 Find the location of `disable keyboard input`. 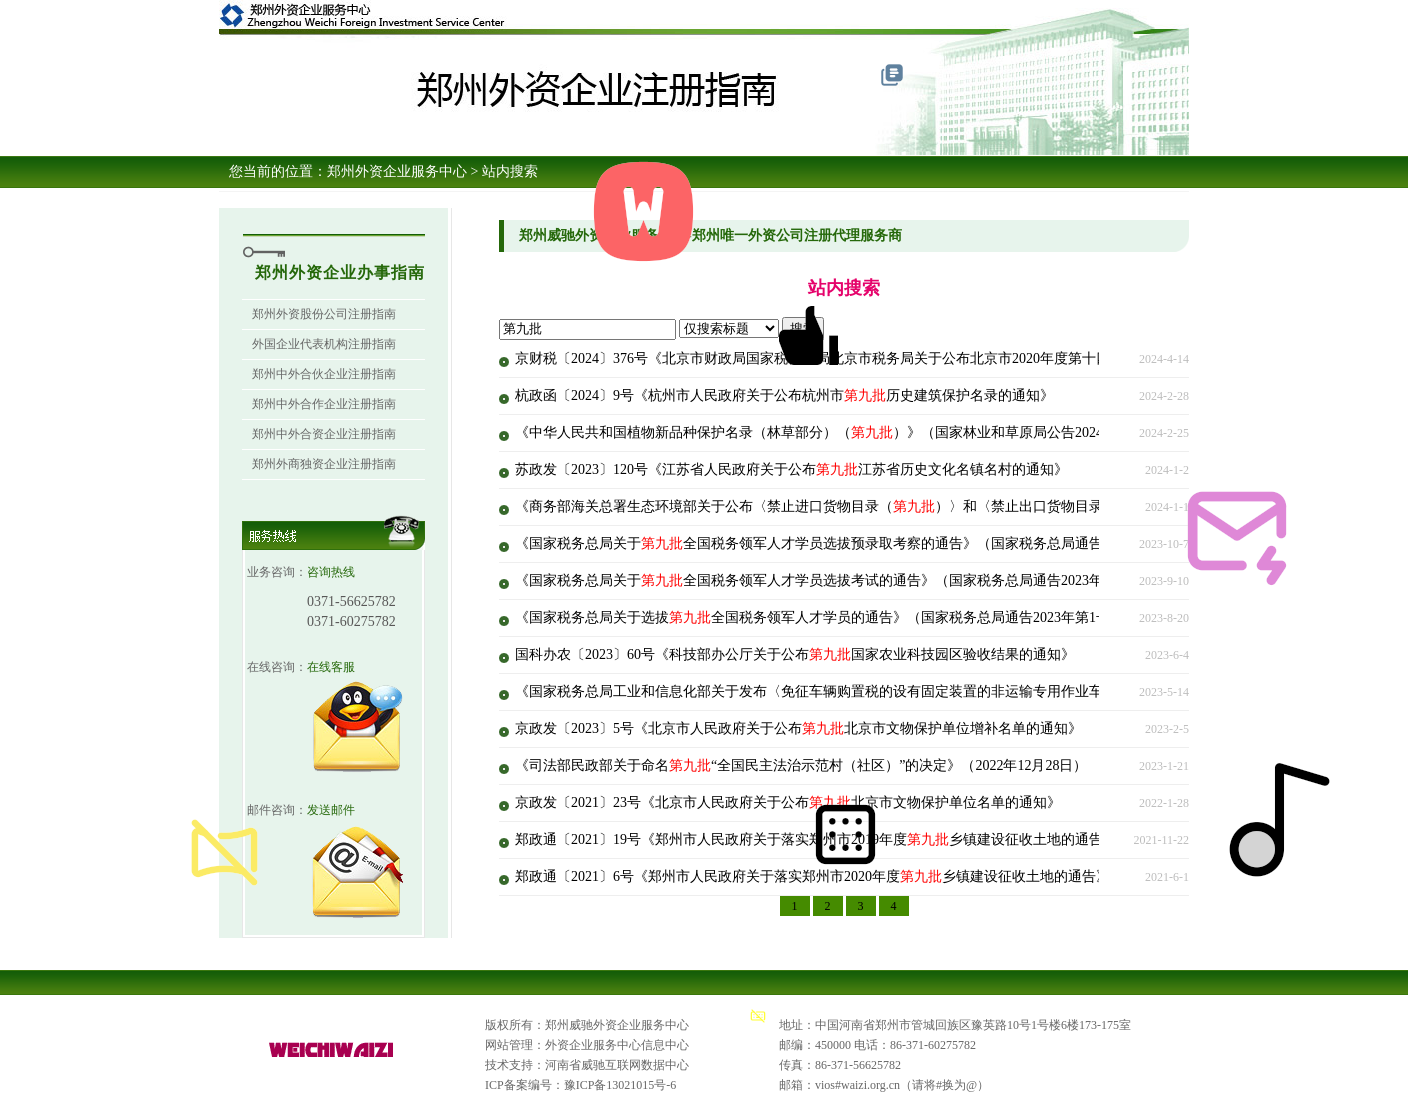

disable keyboard input is located at coordinates (758, 1016).